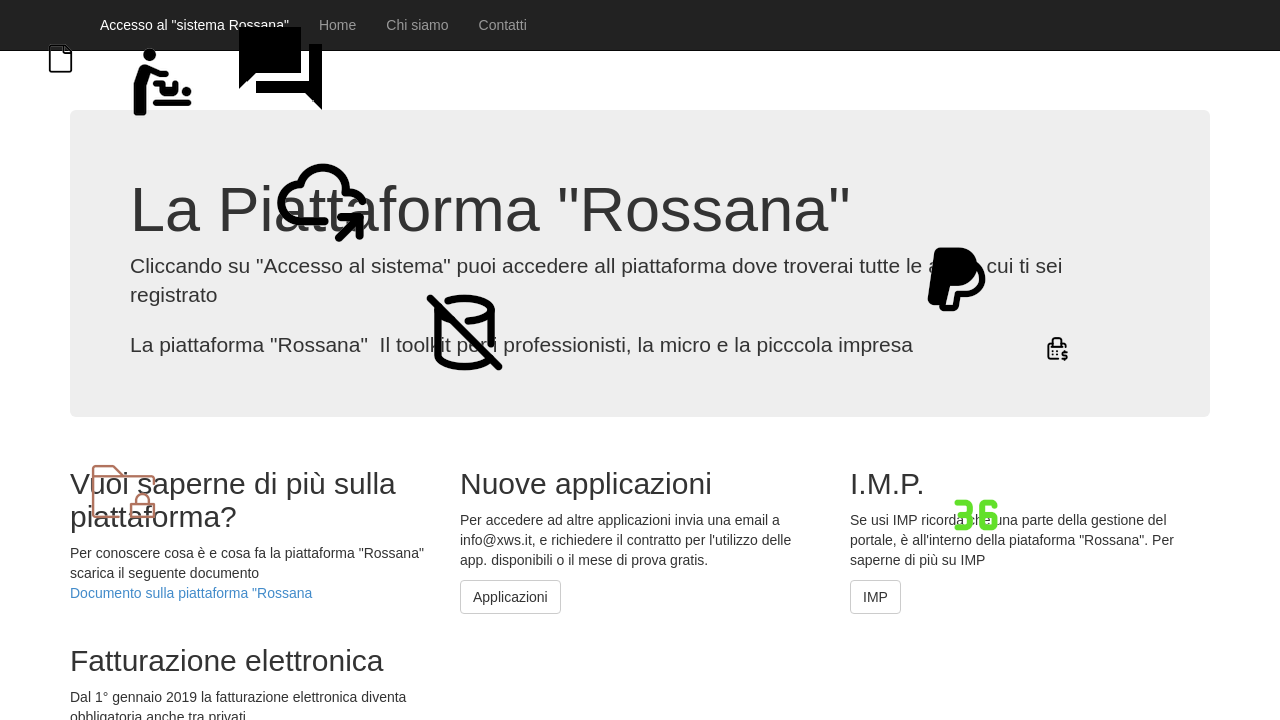  Describe the element at coordinates (322, 196) in the screenshot. I see `share a file to the cloud` at that location.